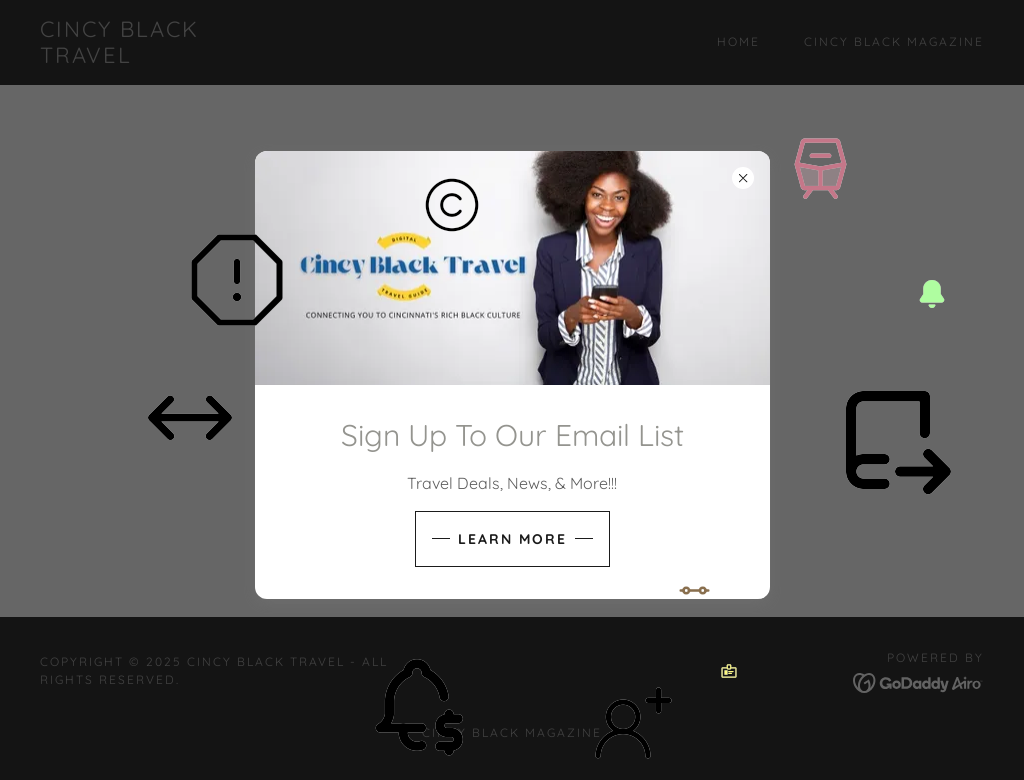 The height and width of the screenshot is (780, 1024). What do you see at coordinates (452, 205) in the screenshot?
I see `indicates copyrighted content` at bounding box center [452, 205].